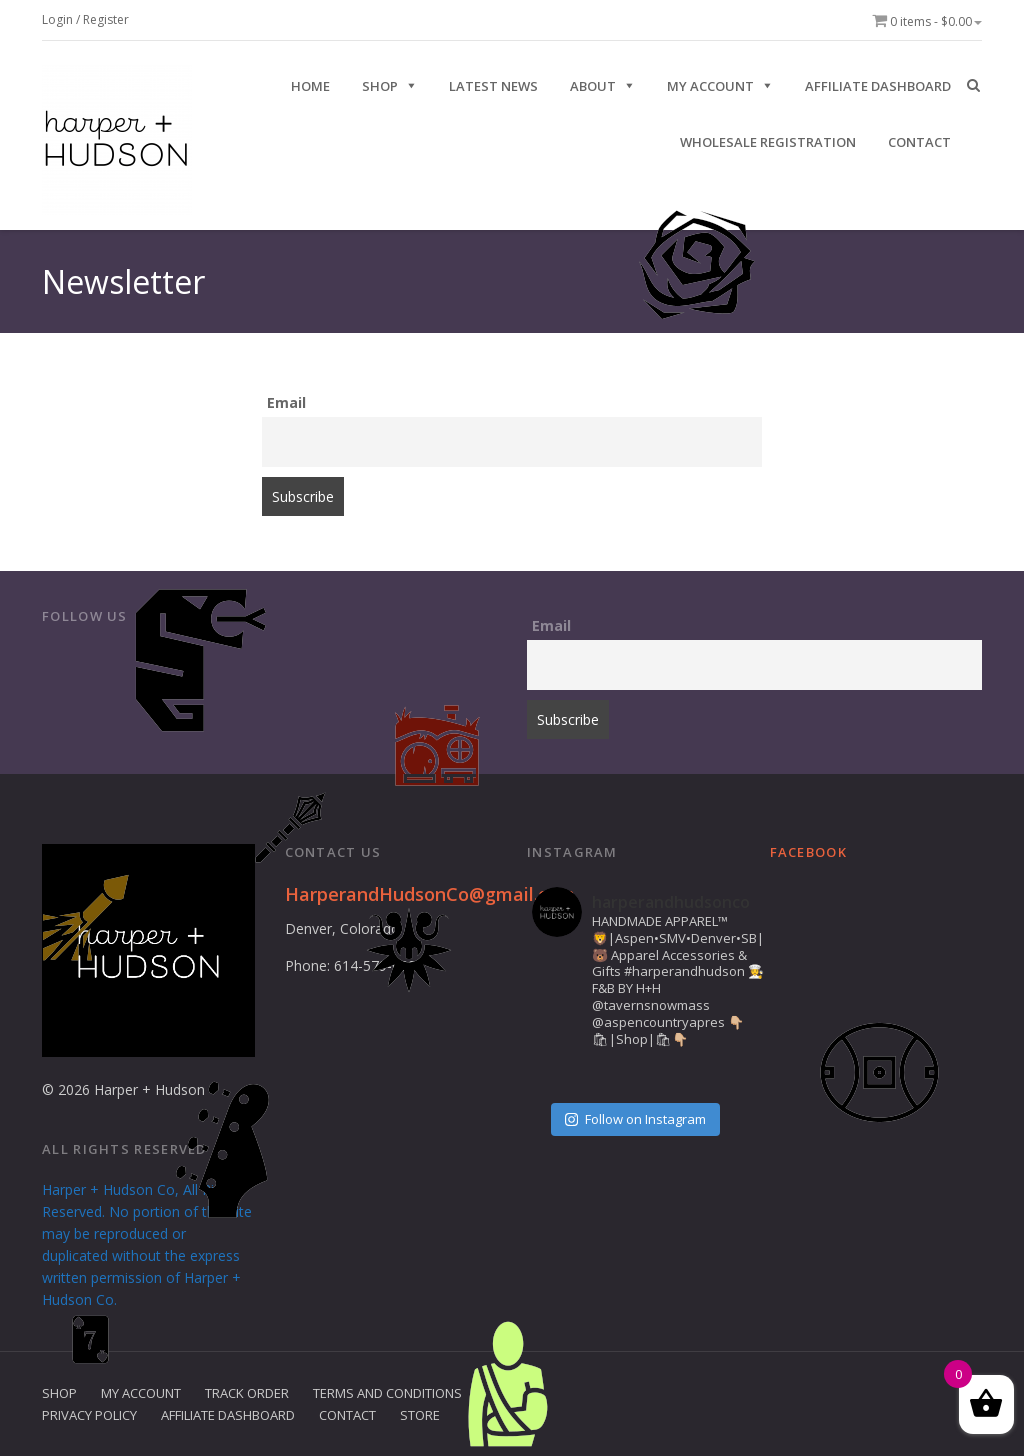 This screenshot has height=1456, width=1024. I want to click on access bass guitar or music settings, so click(222, 1148).